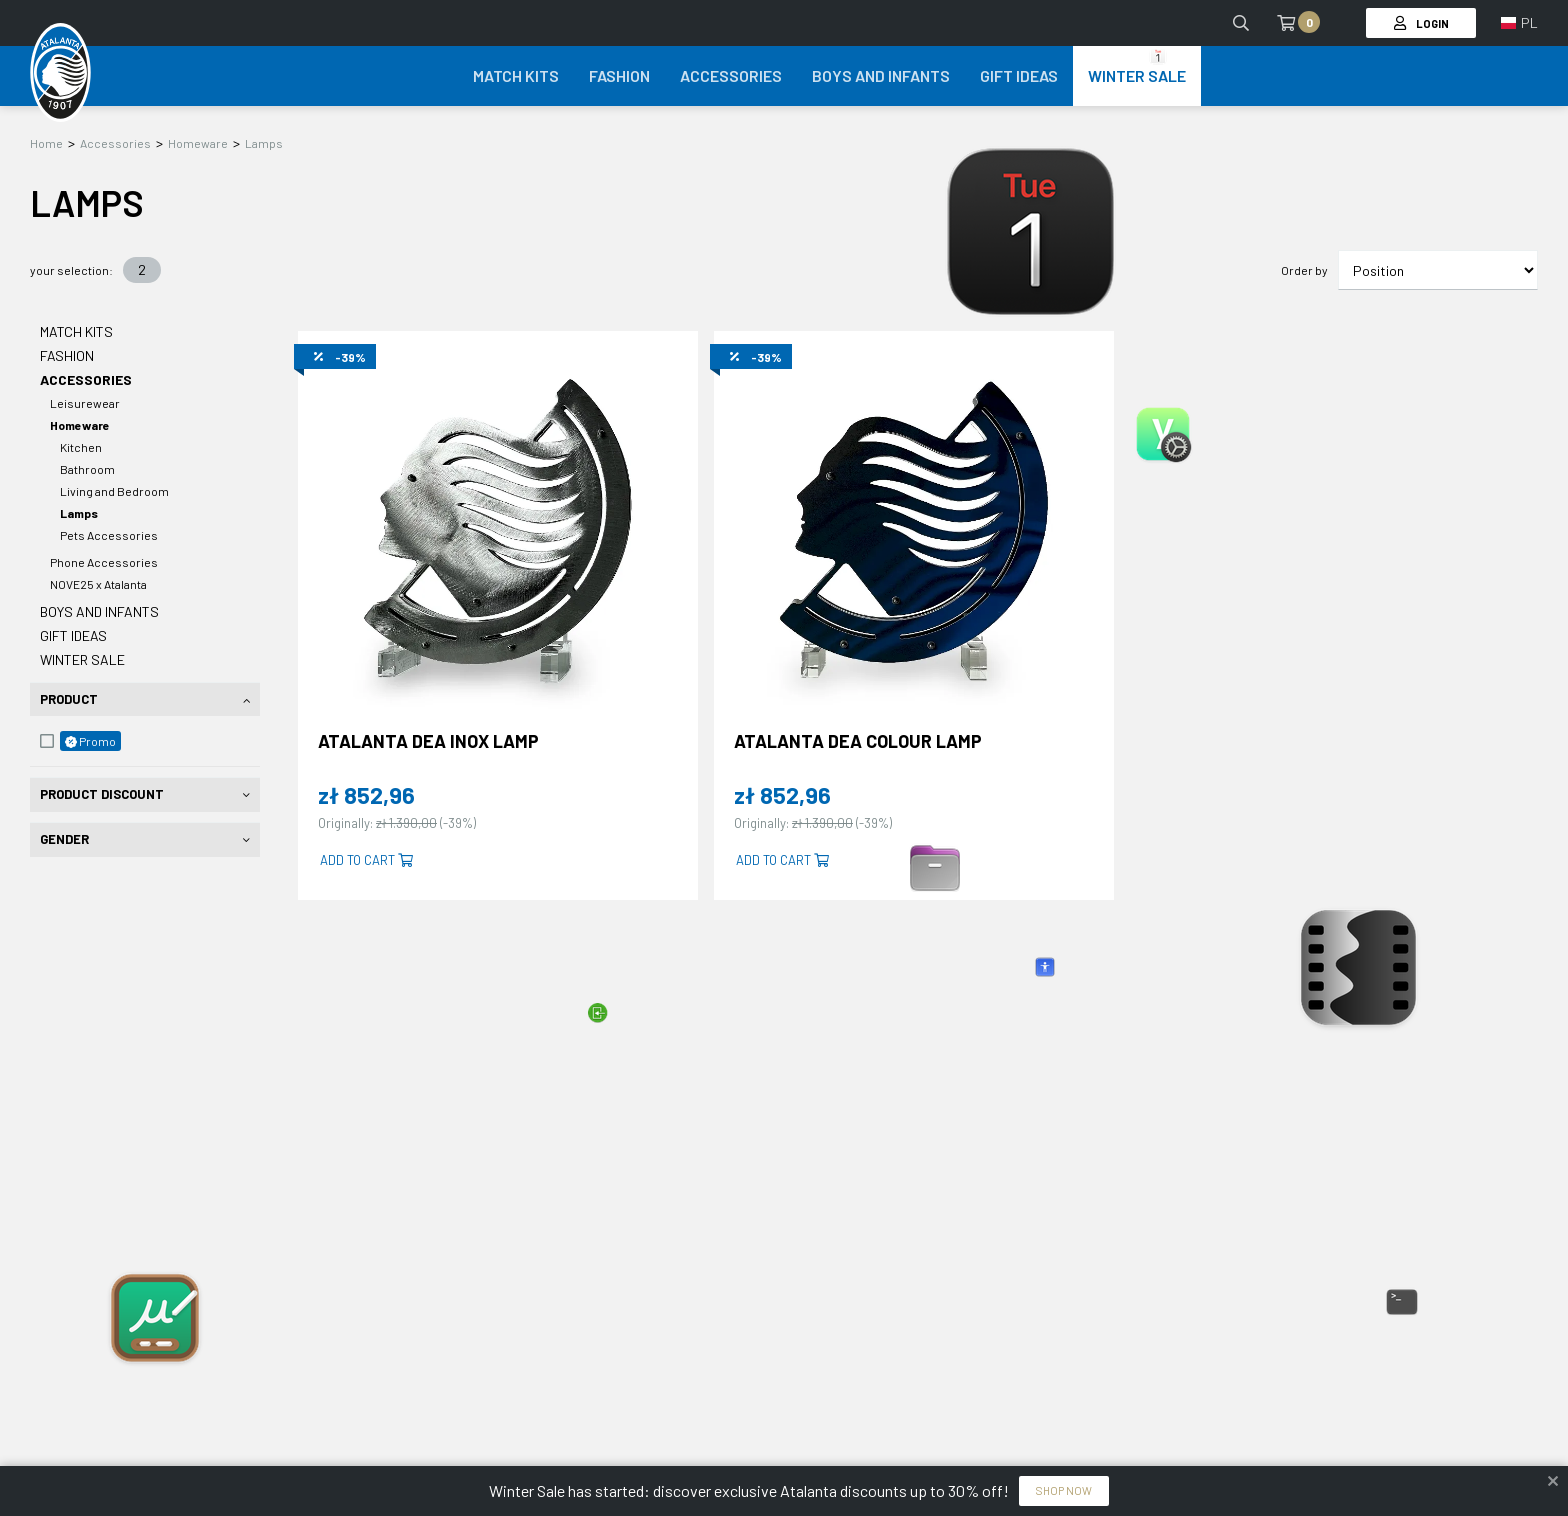 The height and width of the screenshot is (1516, 1568). What do you see at coordinates (155, 1318) in the screenshot?
I see `open tex-match app for handwriting or symbol recognition` at bounding box center [155, 1318].